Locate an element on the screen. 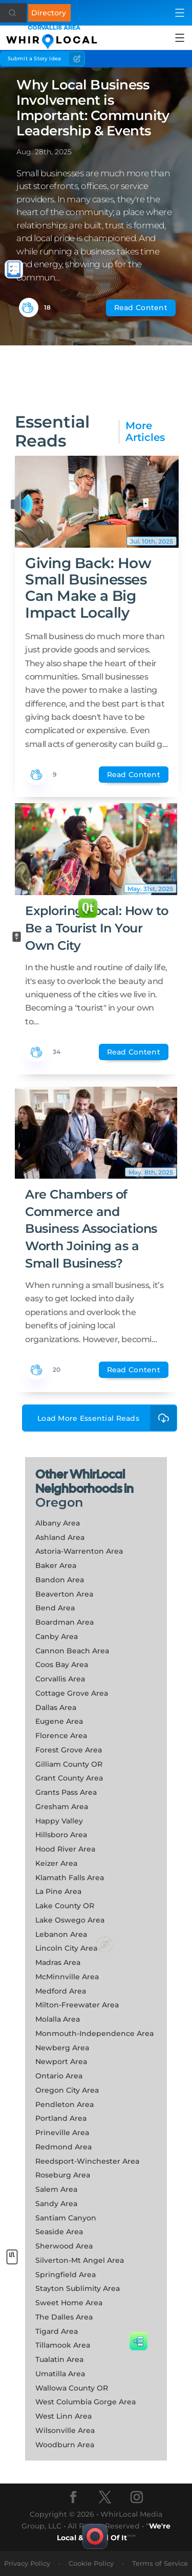  open volume mixer application is located at coordinates (22, 504).